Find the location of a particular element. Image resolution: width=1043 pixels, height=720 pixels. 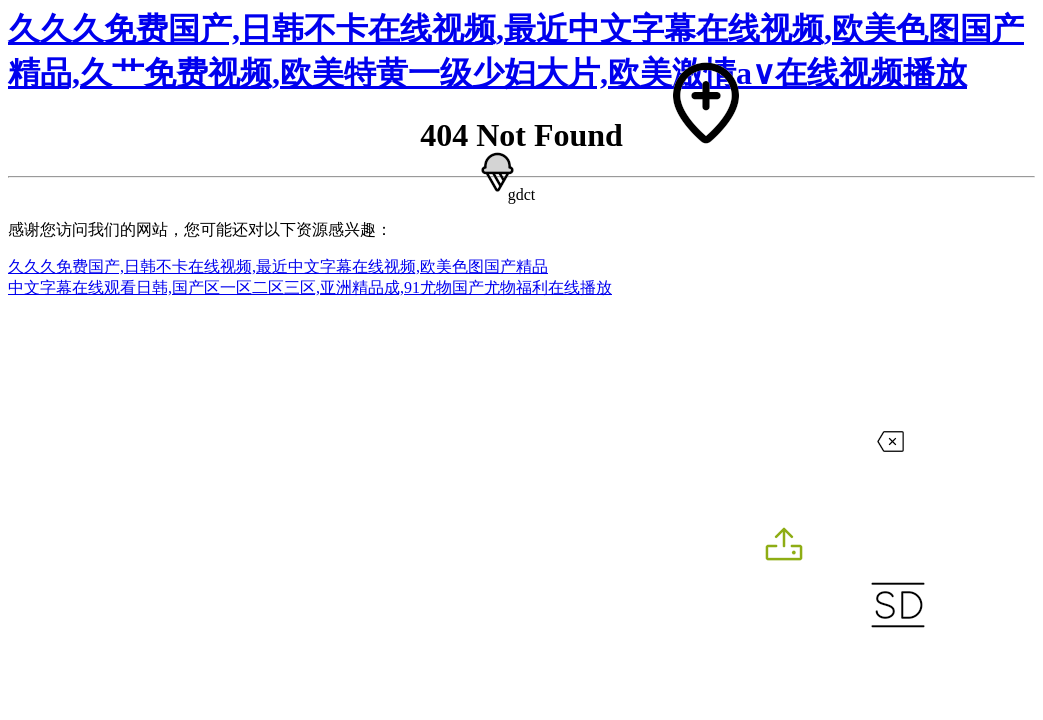

delete the last character entered is located at coordinates (891, 441).